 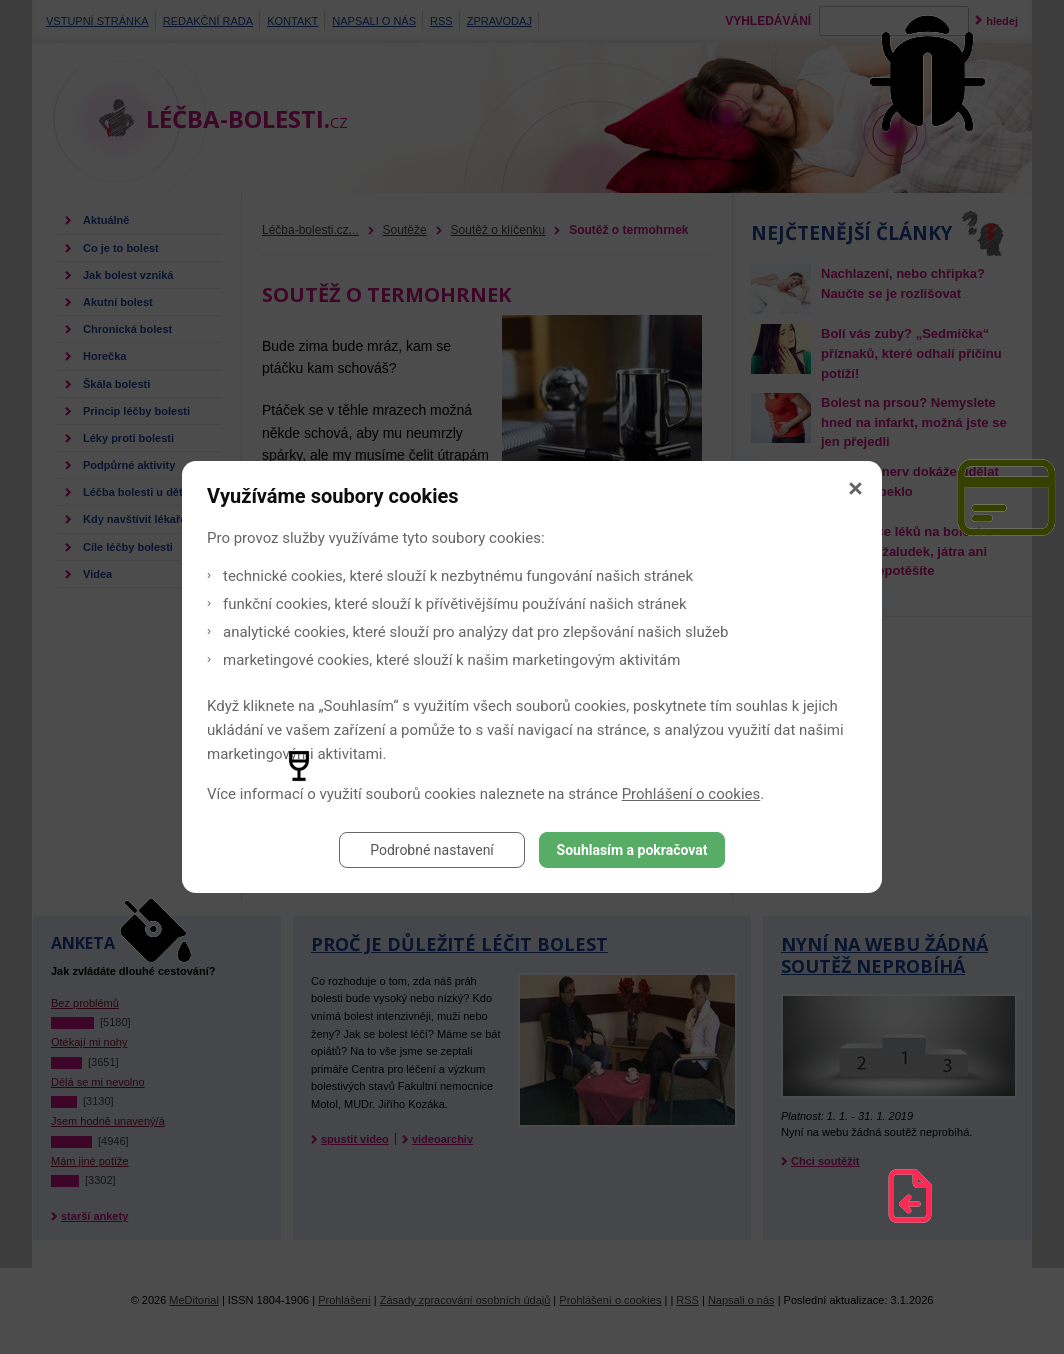 I want to click on find nearby wine bars or restaurants, so click(x=299, y=766).